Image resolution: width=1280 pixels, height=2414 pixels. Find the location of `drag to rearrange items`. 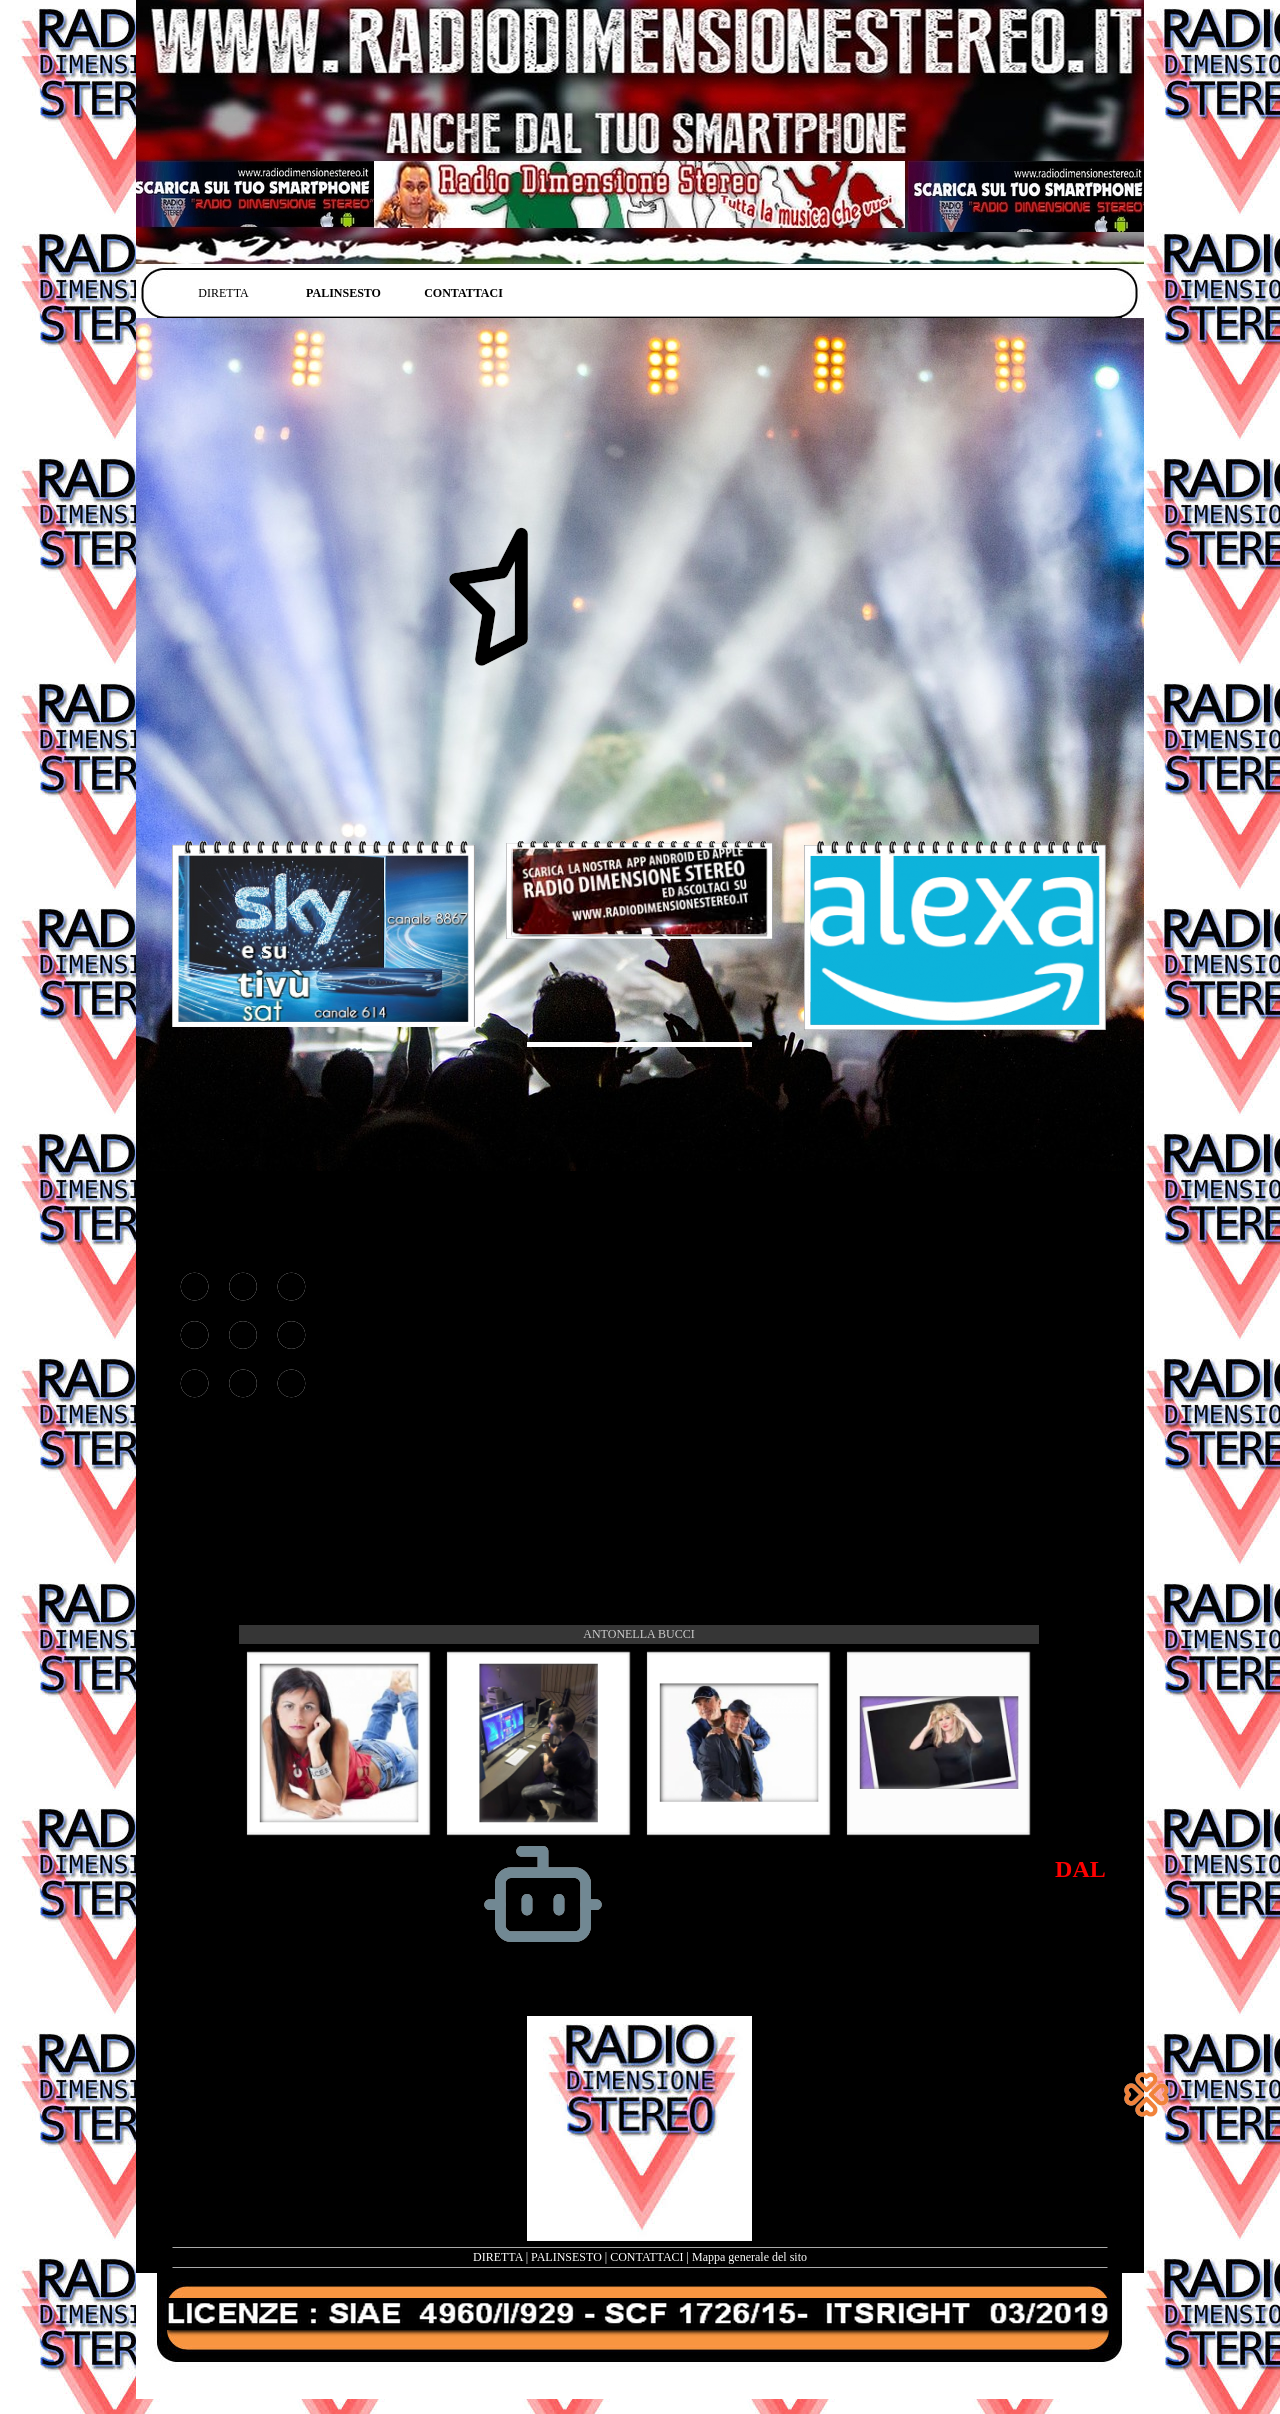

drag to rearrange items is located at coordinates (243, 1335).